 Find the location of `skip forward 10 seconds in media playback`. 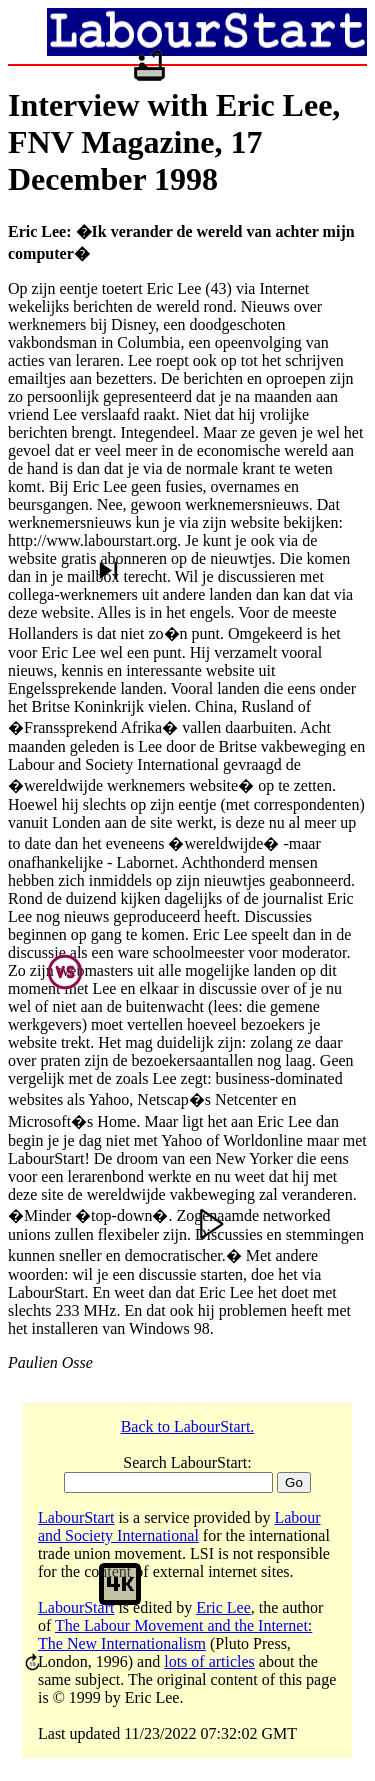

skip forward 10 seconds in media playback is located at coordinates (32, 1662).